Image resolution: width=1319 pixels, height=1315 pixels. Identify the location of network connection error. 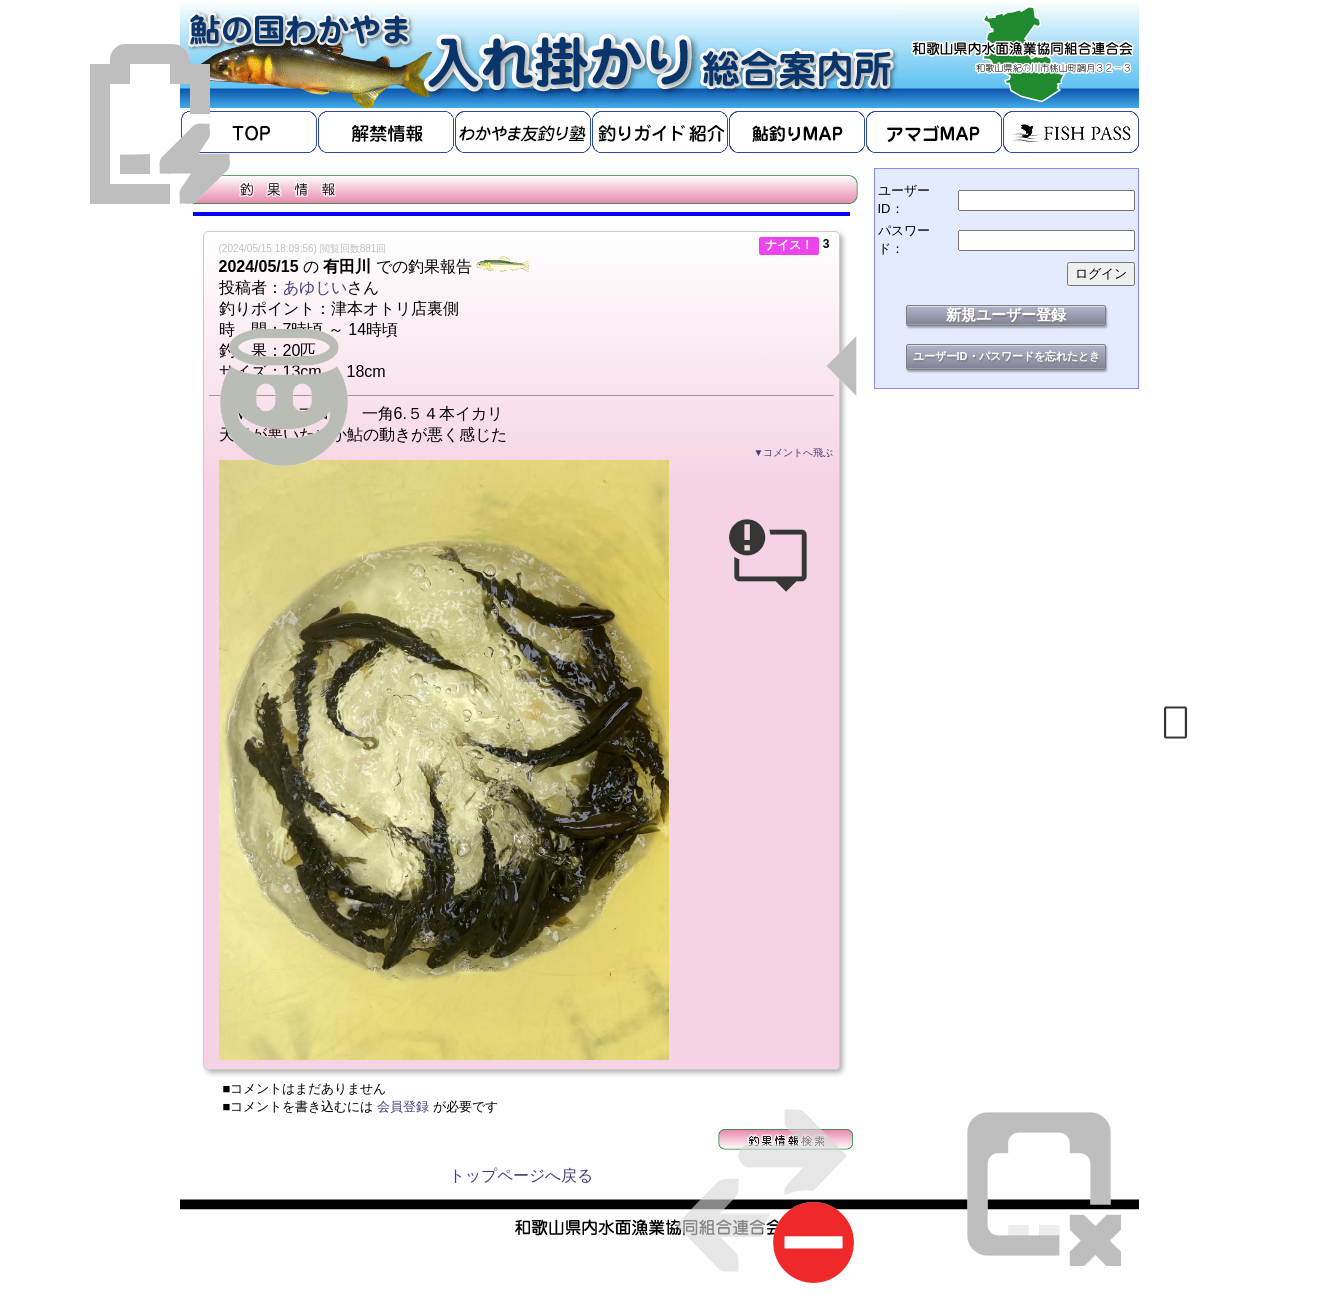
(761, 1190).